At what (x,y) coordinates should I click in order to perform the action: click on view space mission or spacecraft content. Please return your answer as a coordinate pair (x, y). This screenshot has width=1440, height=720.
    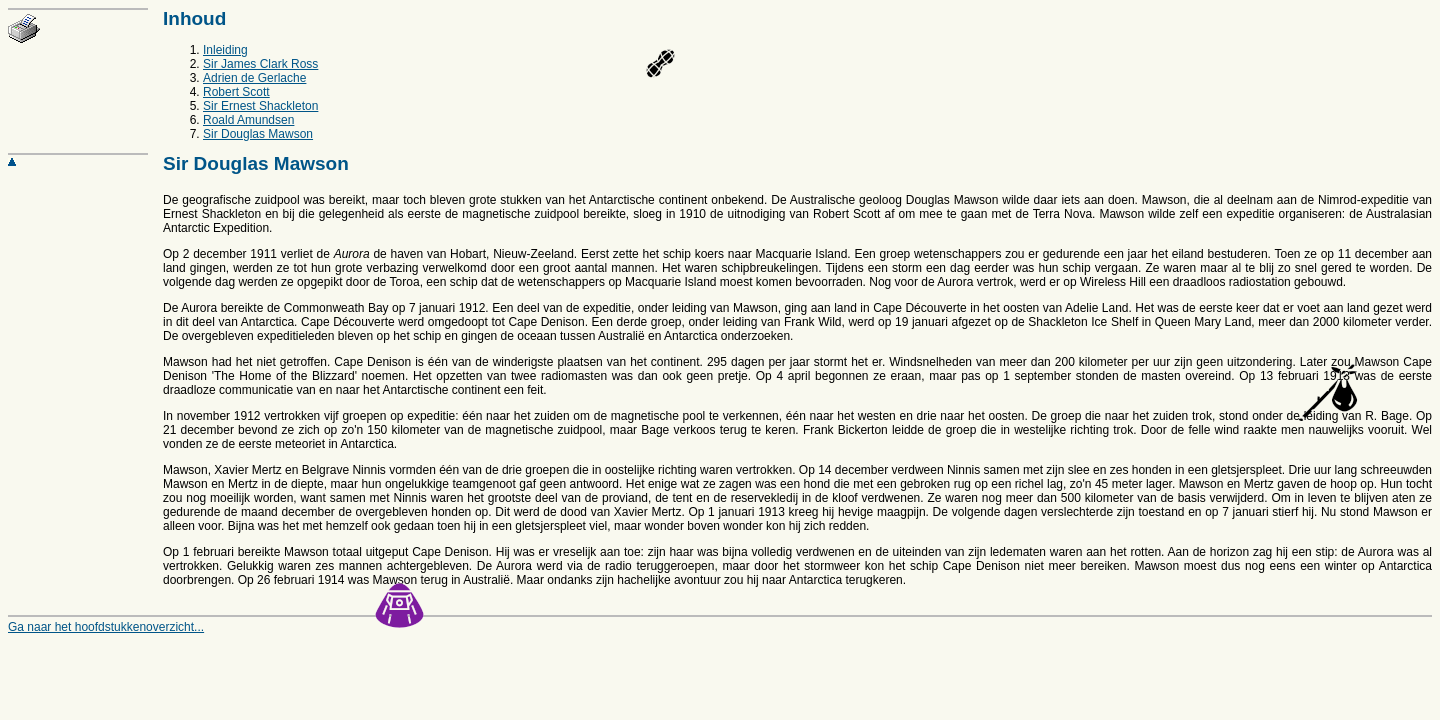
    Looking at the image, I should click on (399, 605).